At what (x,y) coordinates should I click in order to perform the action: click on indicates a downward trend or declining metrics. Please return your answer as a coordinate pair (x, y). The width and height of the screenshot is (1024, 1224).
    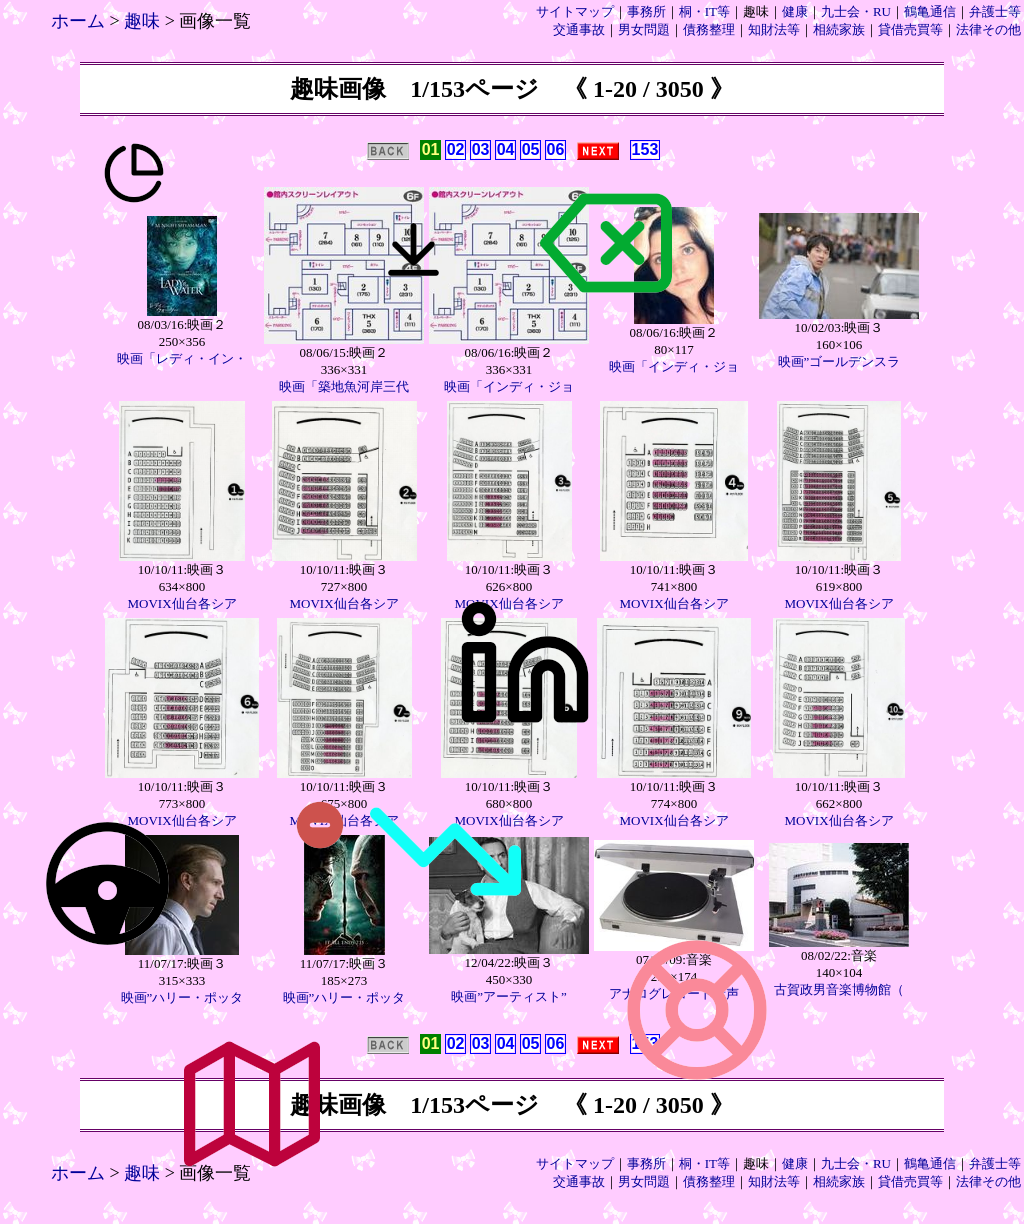
    Looking at the image, I should click on (445, 851).